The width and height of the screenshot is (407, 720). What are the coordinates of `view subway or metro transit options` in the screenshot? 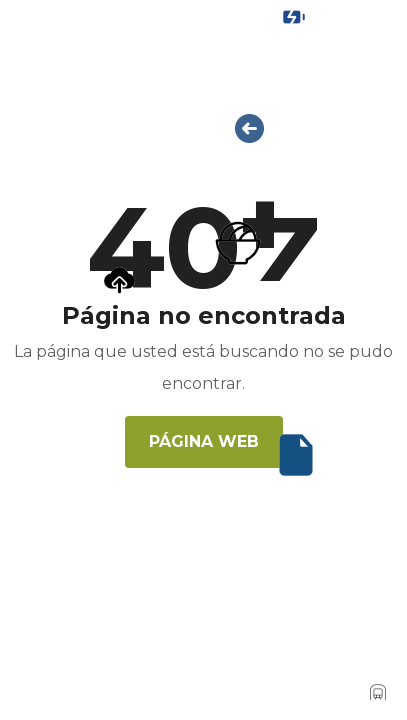 It's located at (378, 693).